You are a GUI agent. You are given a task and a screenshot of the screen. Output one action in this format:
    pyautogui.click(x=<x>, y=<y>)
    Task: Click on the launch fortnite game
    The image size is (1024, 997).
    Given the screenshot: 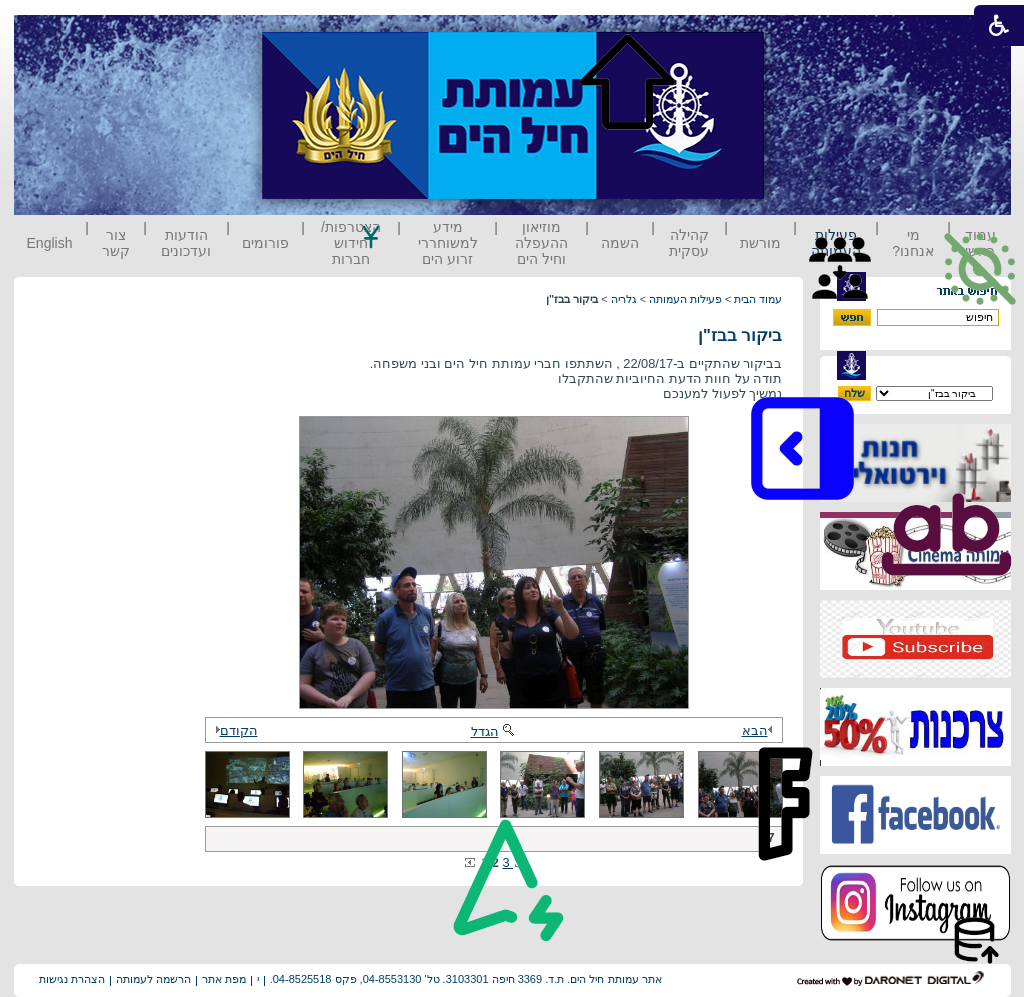 What is the action you would take?
    pyautogui.click(x=787, y=804)
    